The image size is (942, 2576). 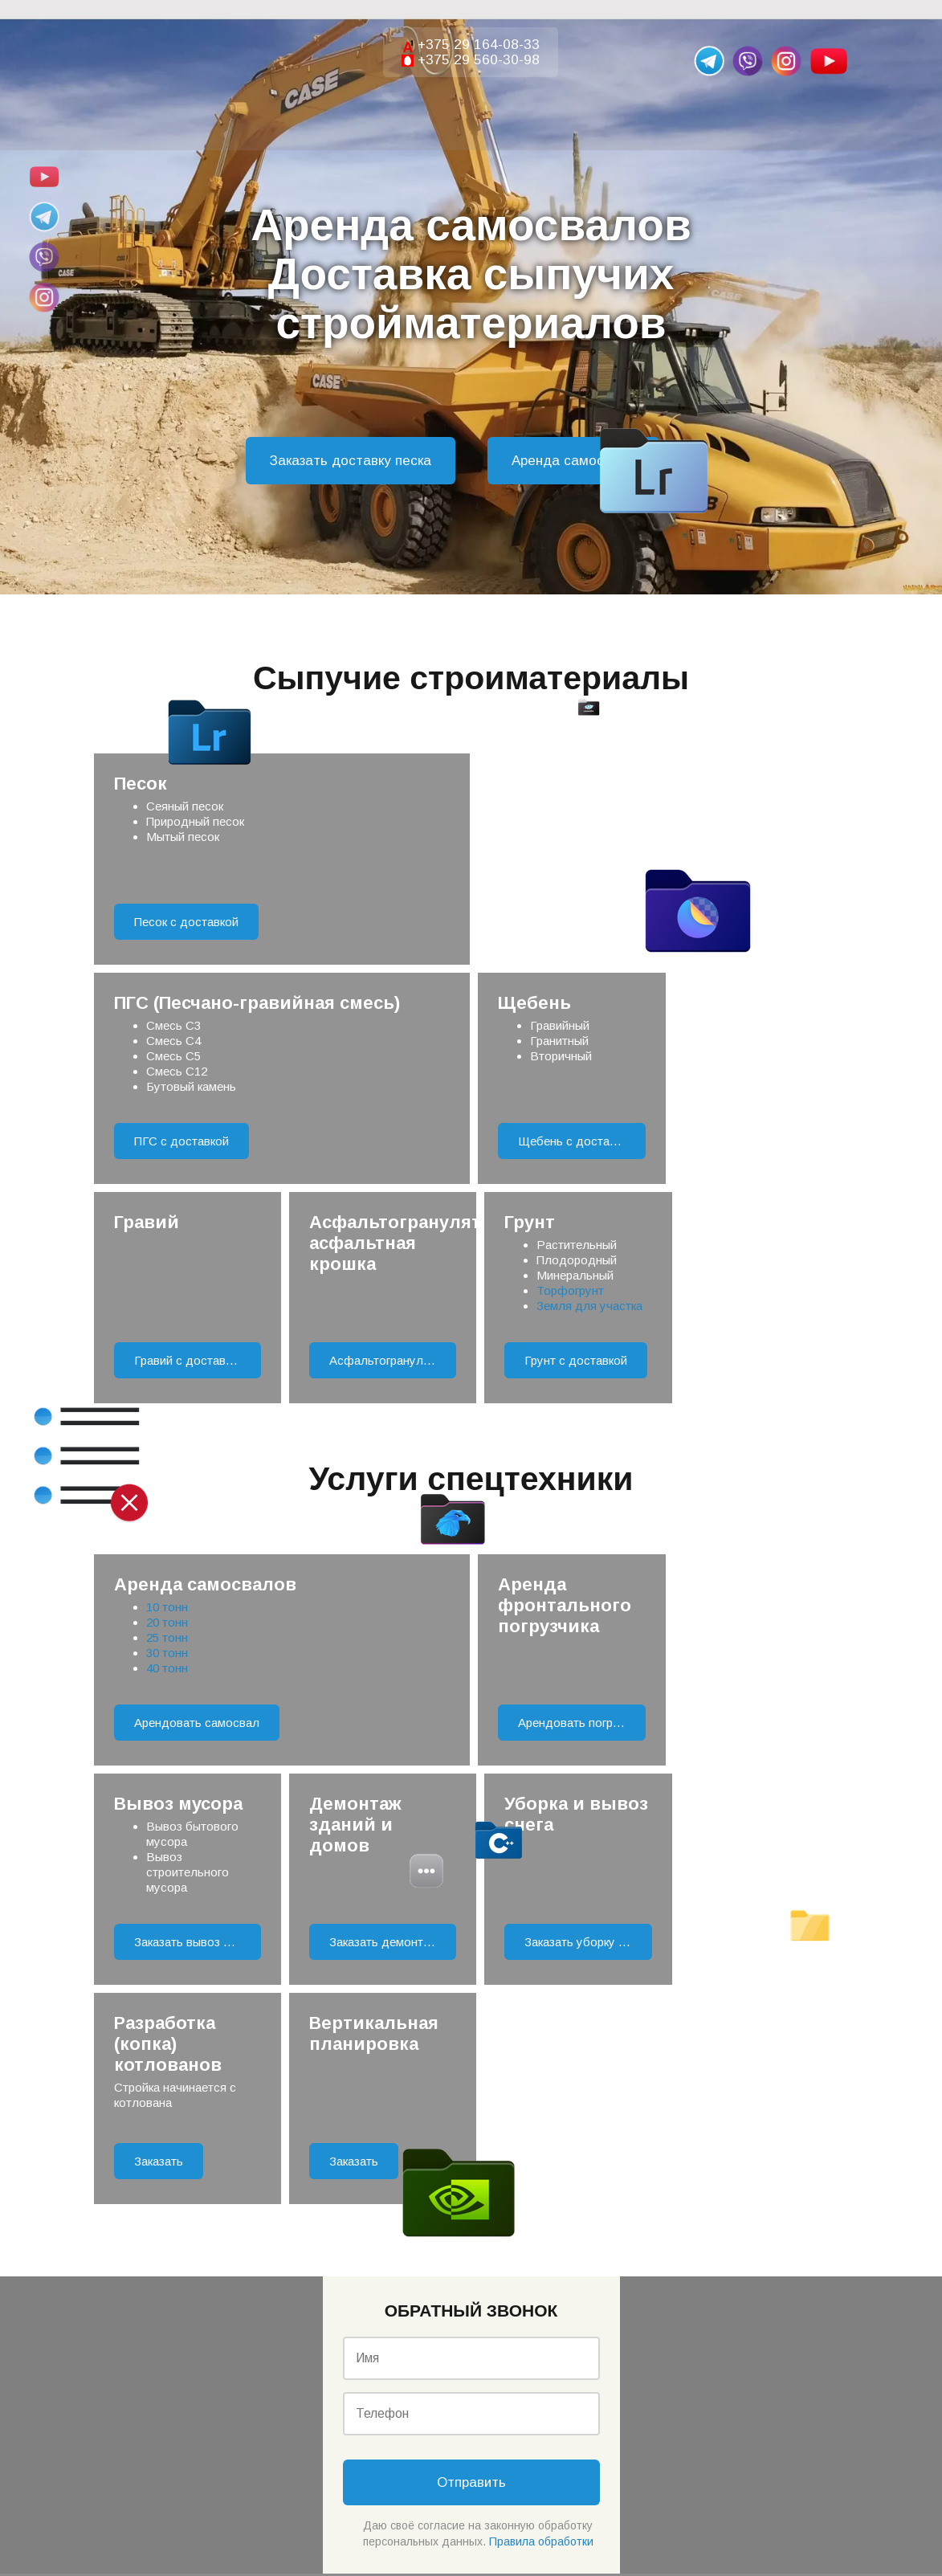 What do you see at coordinates (498, 1841) in the screenshot?
I see `open folder containing C++ project files` at bounding box center [498, 1841].